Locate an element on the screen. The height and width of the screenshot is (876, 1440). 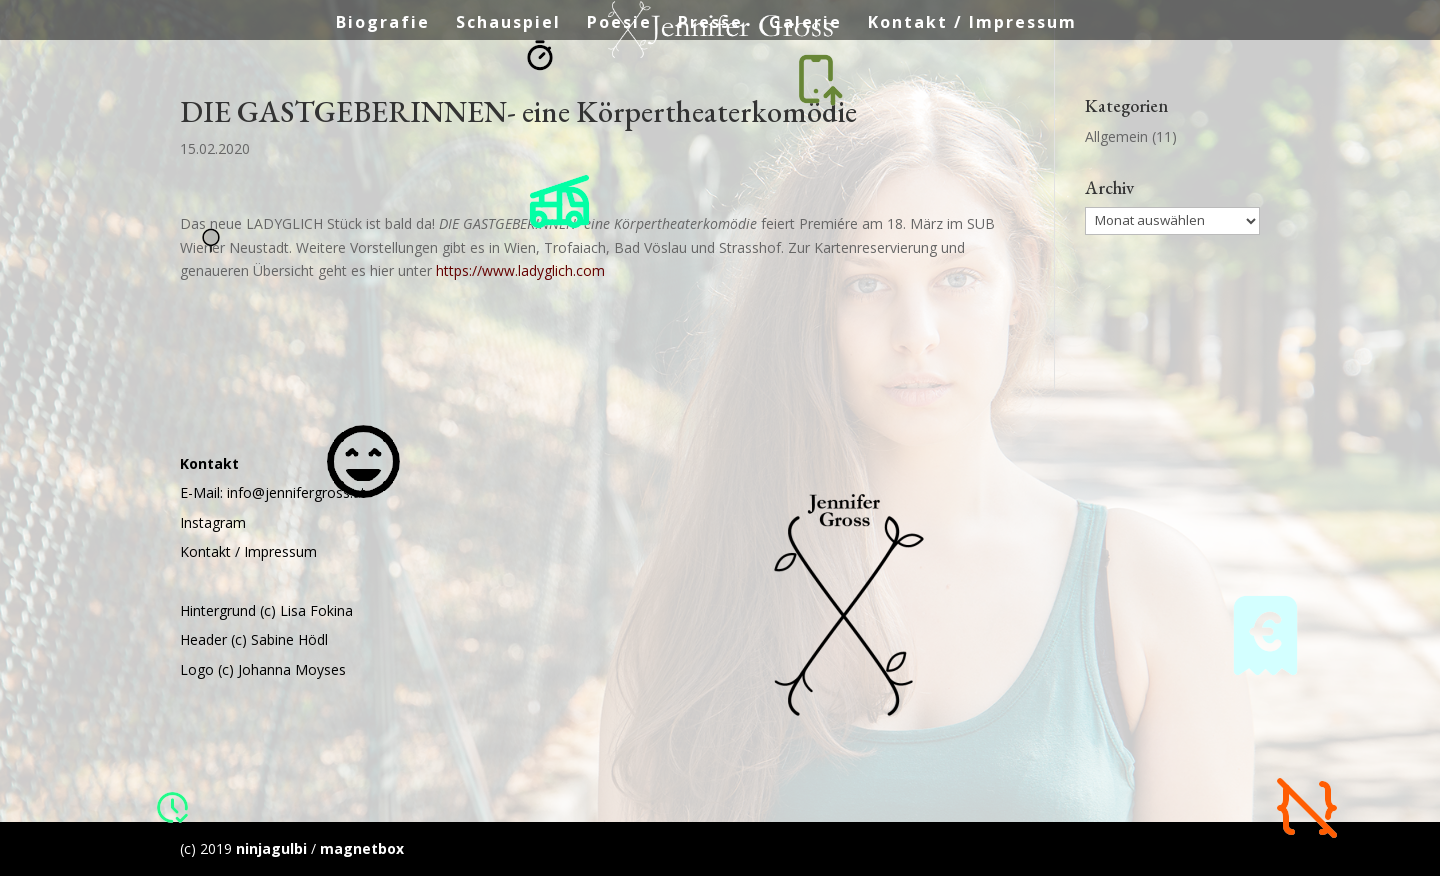
task or event completed on time is located at coordinates (172, 807).